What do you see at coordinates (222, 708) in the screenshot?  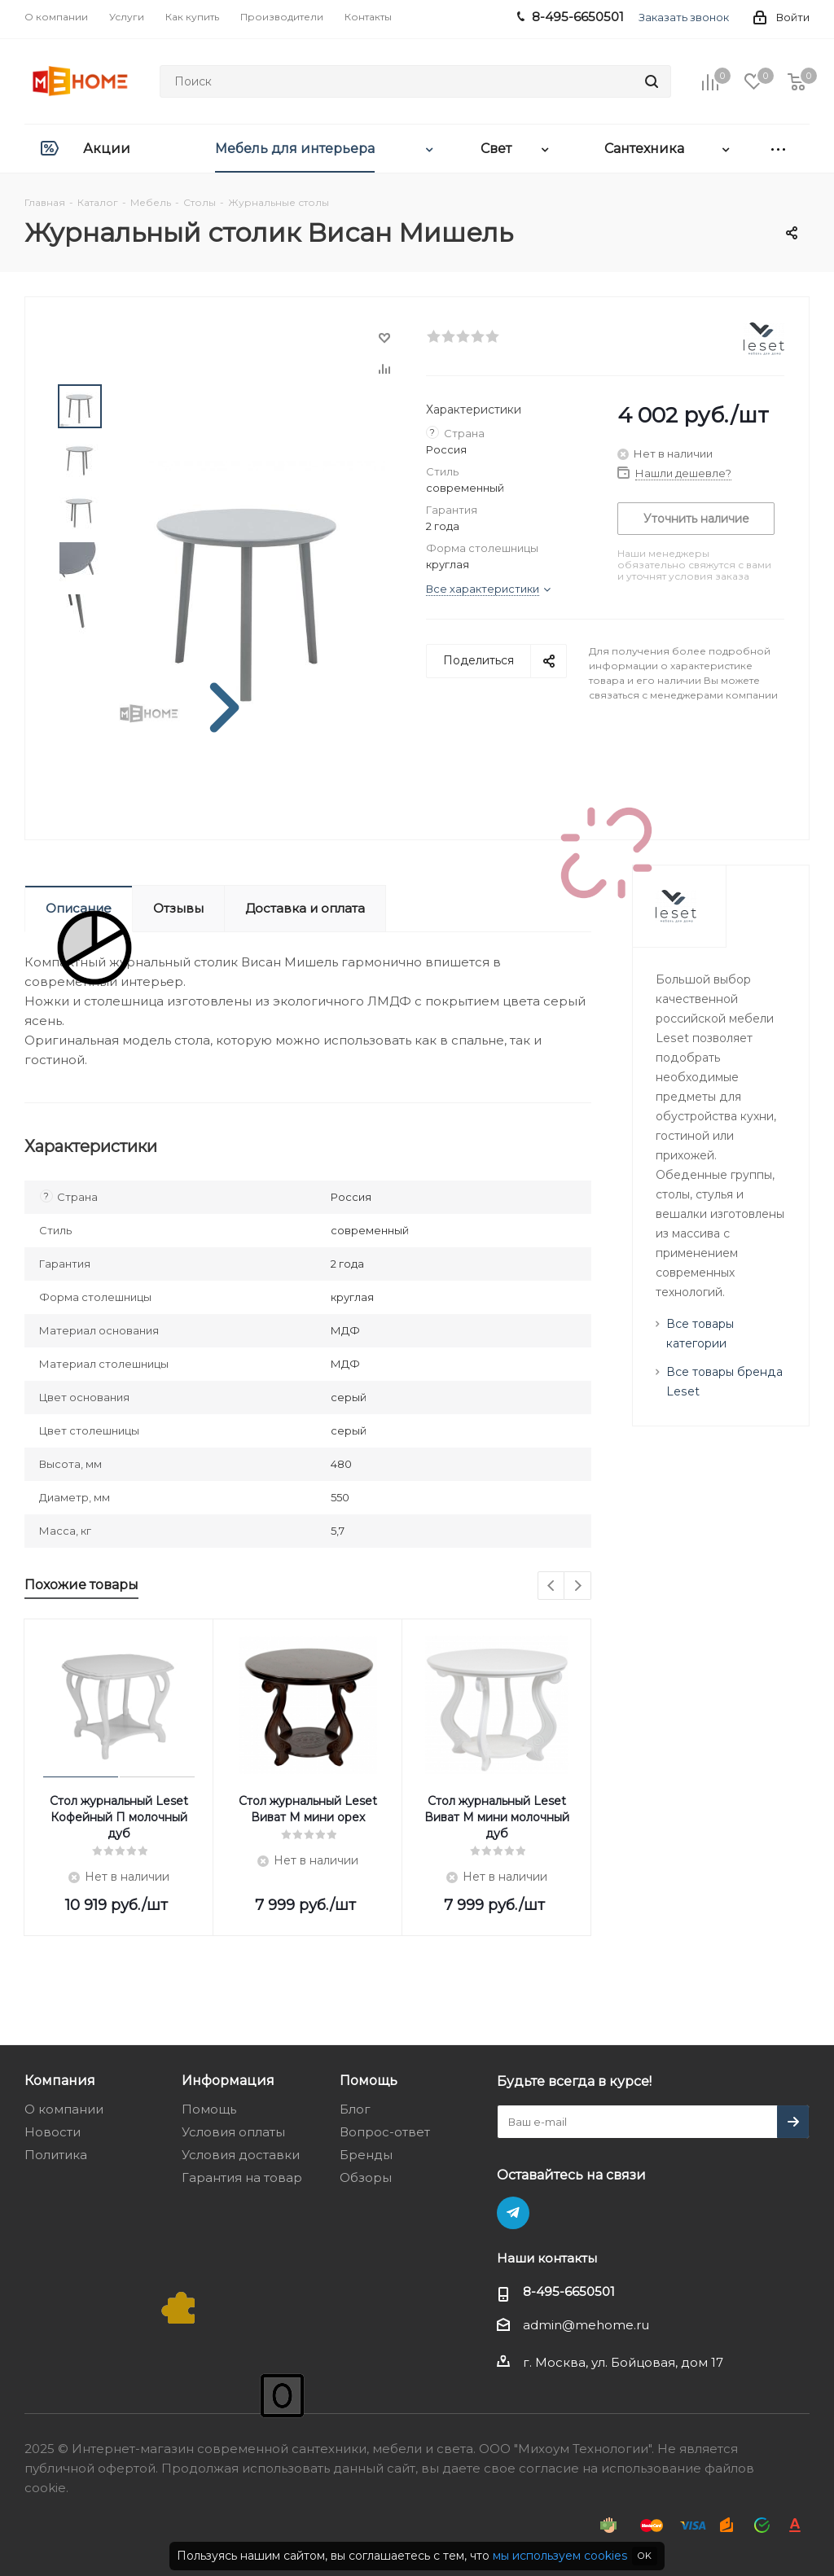 I see `navigate to the next item or screen` at bounding box center [222, 708].